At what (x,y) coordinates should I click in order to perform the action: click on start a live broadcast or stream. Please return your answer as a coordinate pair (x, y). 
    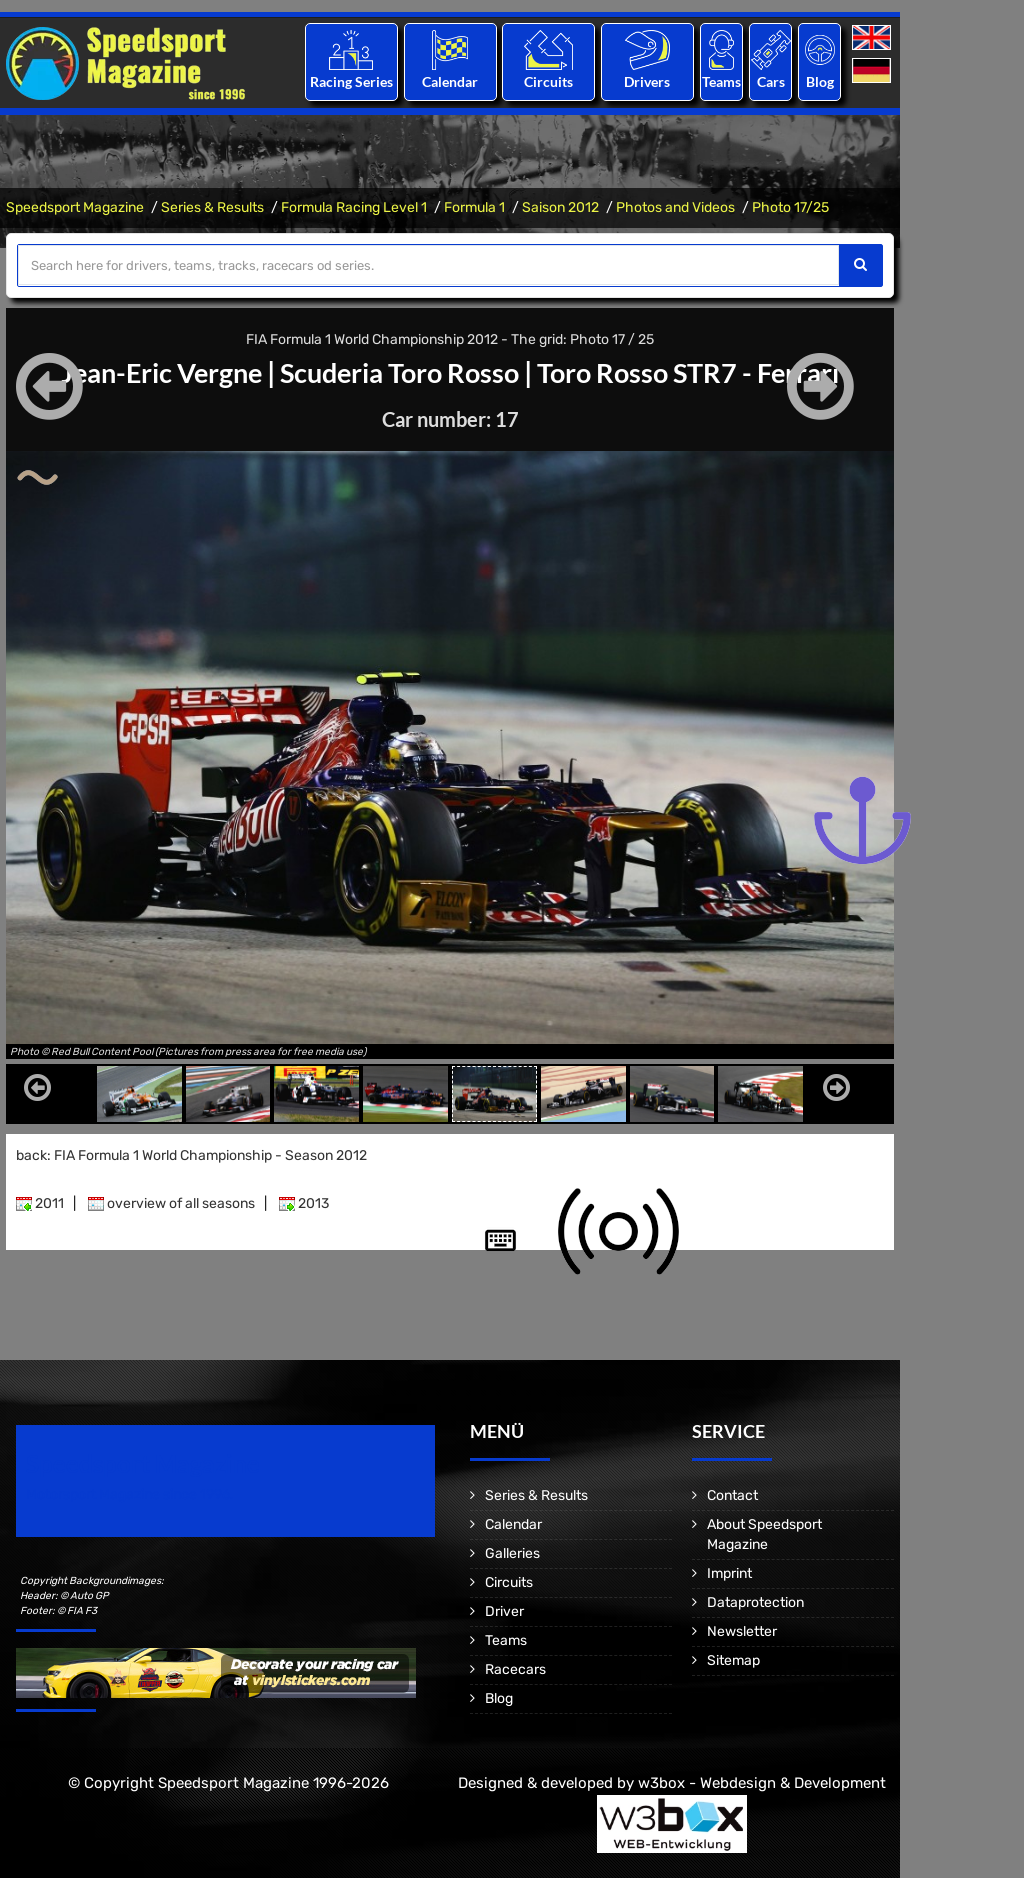
    Looking at the image, I should click on (618, 1231).